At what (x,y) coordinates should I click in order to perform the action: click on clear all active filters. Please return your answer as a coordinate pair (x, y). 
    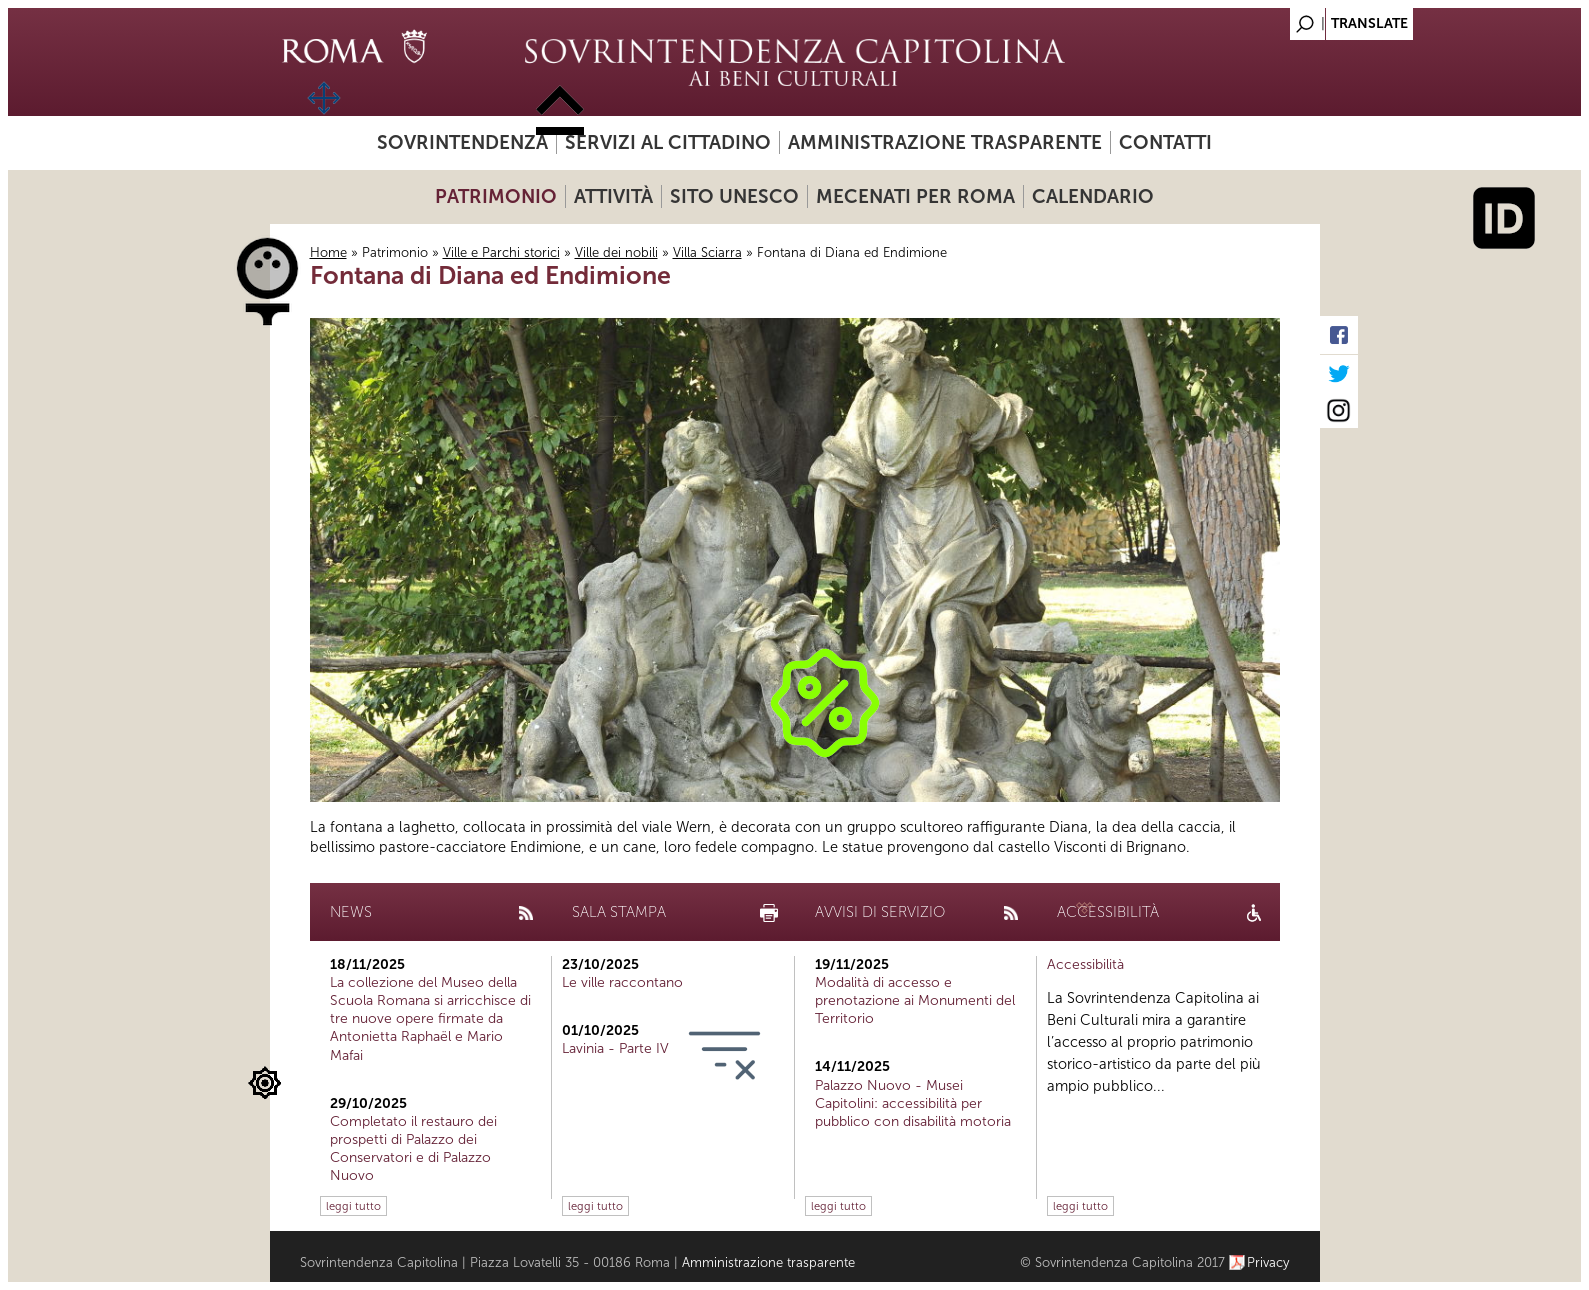
    Looking at the image, I should click on (724, 1046).